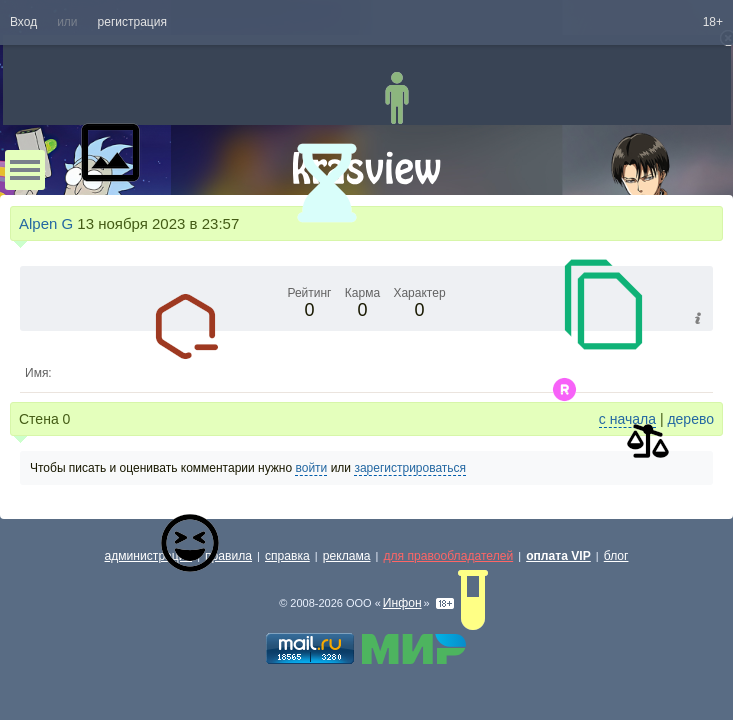 Image resolution: width=733 pixels, height=720 pixels. What do you see at coordinates (397, 98) in the screenshot?
I see `indicates male gender or restroom` at bounding box center [397, 98].